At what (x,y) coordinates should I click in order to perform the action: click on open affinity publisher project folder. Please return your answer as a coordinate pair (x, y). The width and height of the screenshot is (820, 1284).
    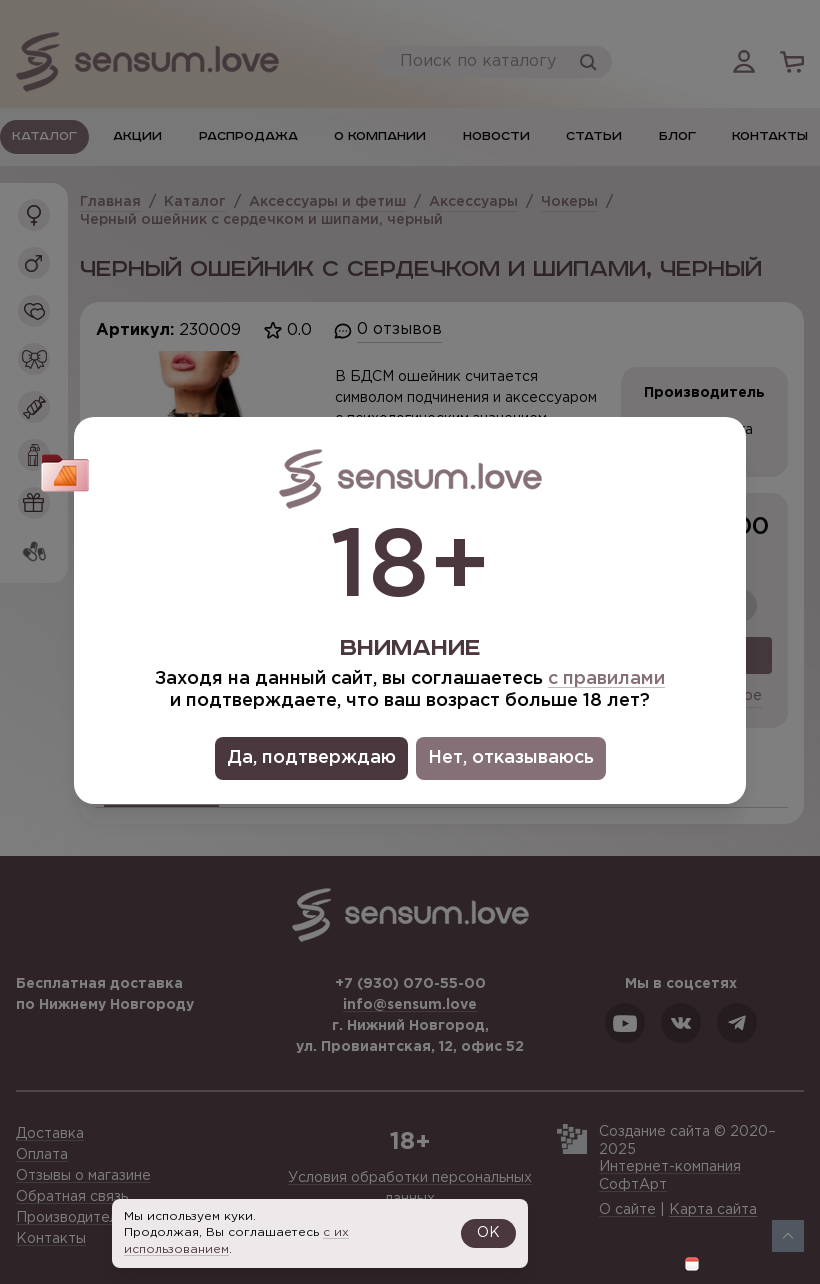
    Looking at the image, I should click on (65, 474).